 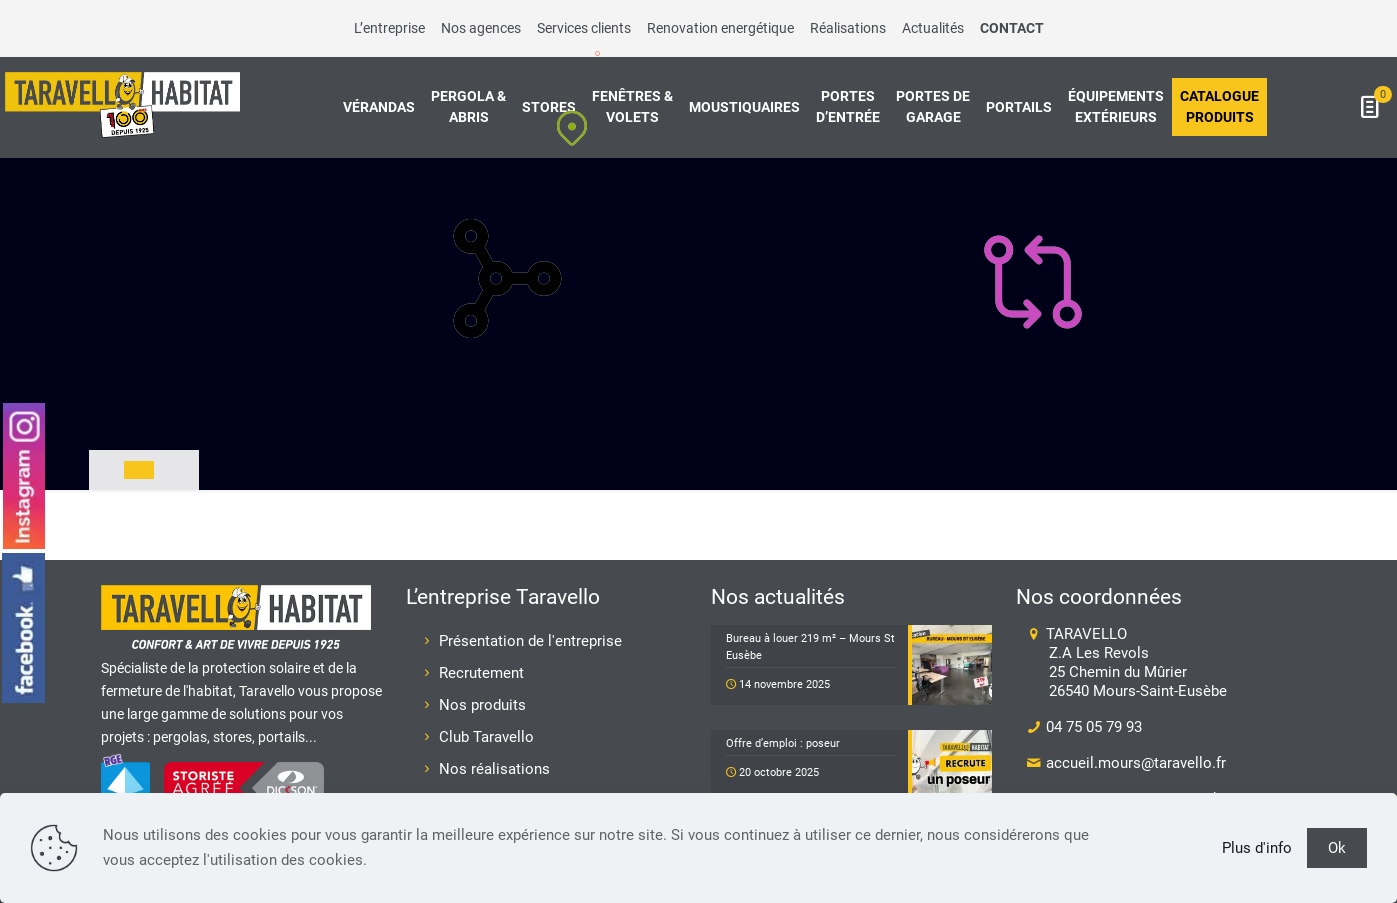 What do you see at coordinates (597, 53) in the screenshot?
I see `indicates an unselected or inactive radio button option` at bounding box center [597, 53].